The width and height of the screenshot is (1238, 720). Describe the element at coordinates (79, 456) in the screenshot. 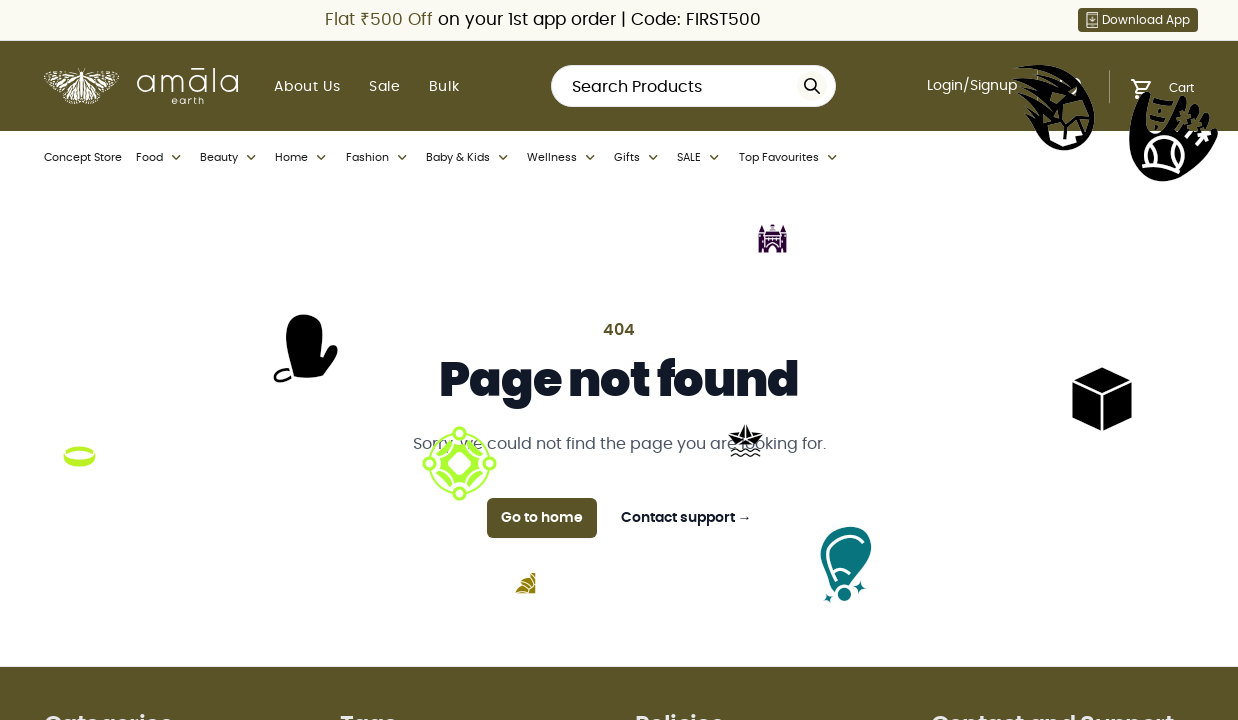

I see `equip a ring item to your character` at that location.